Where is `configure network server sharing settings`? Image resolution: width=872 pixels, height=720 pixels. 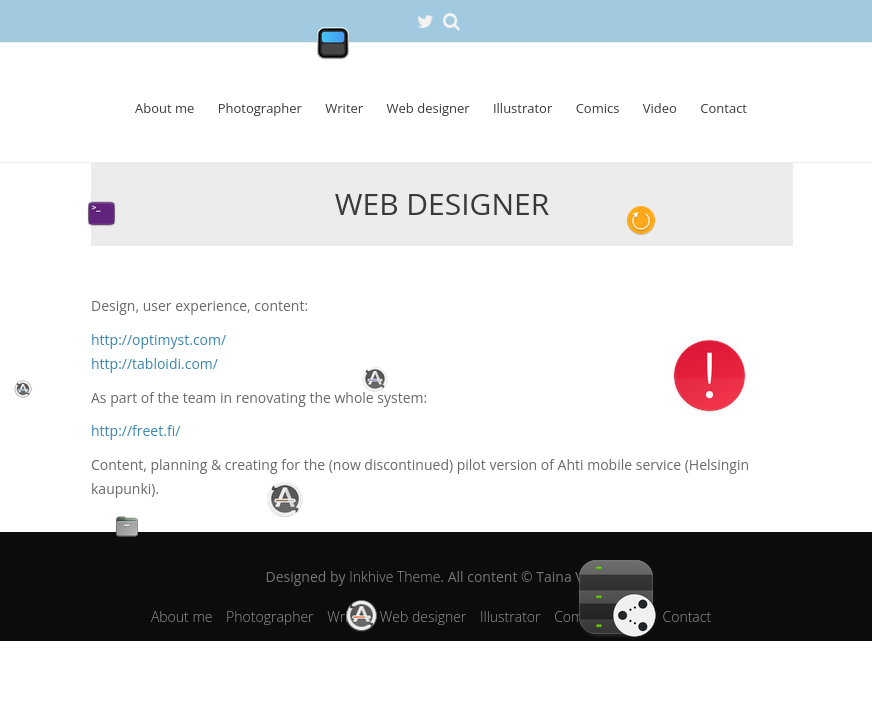 configure network server sharing settings is located at coordinates (616, 597).